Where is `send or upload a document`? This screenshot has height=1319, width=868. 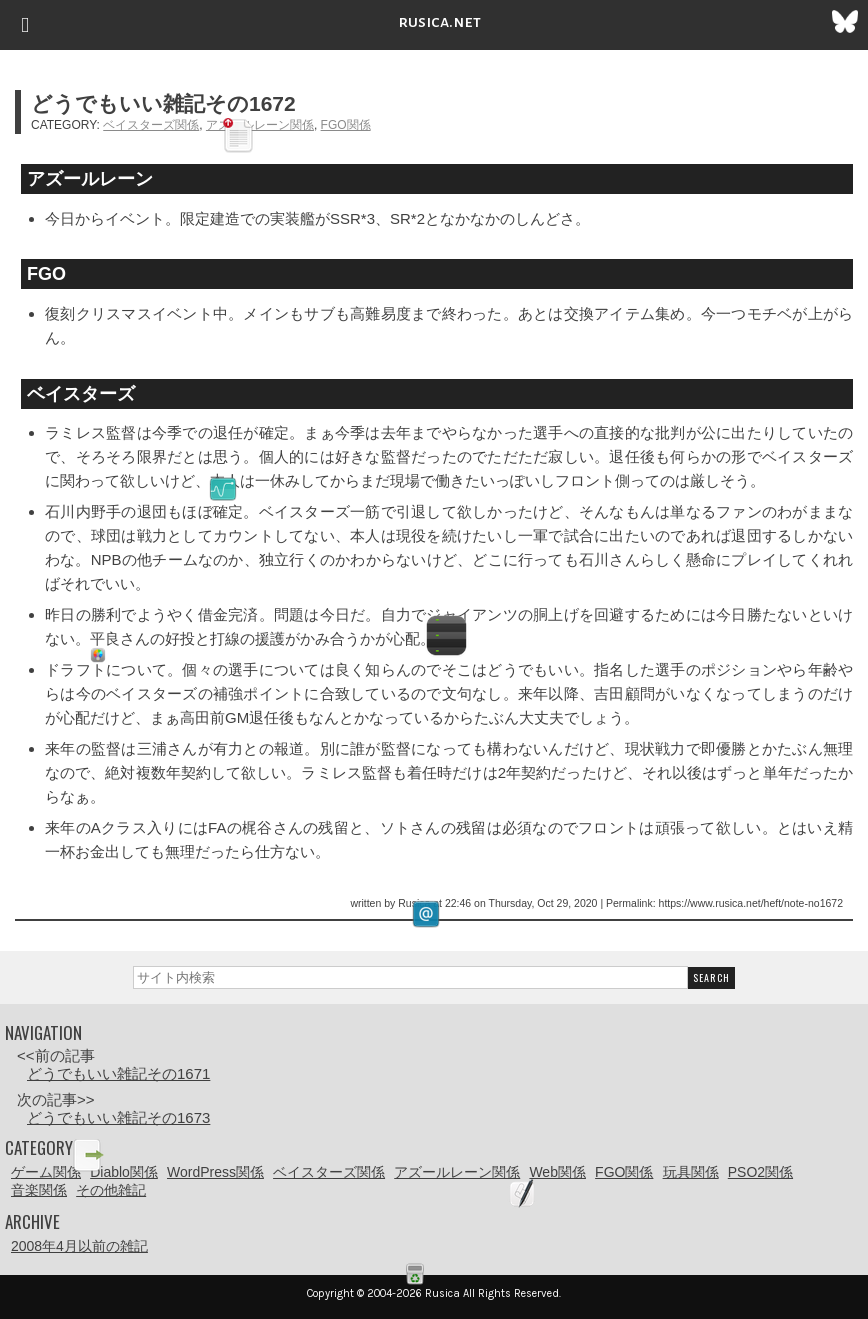 send or upload a document is located at coordinates (238, 135).